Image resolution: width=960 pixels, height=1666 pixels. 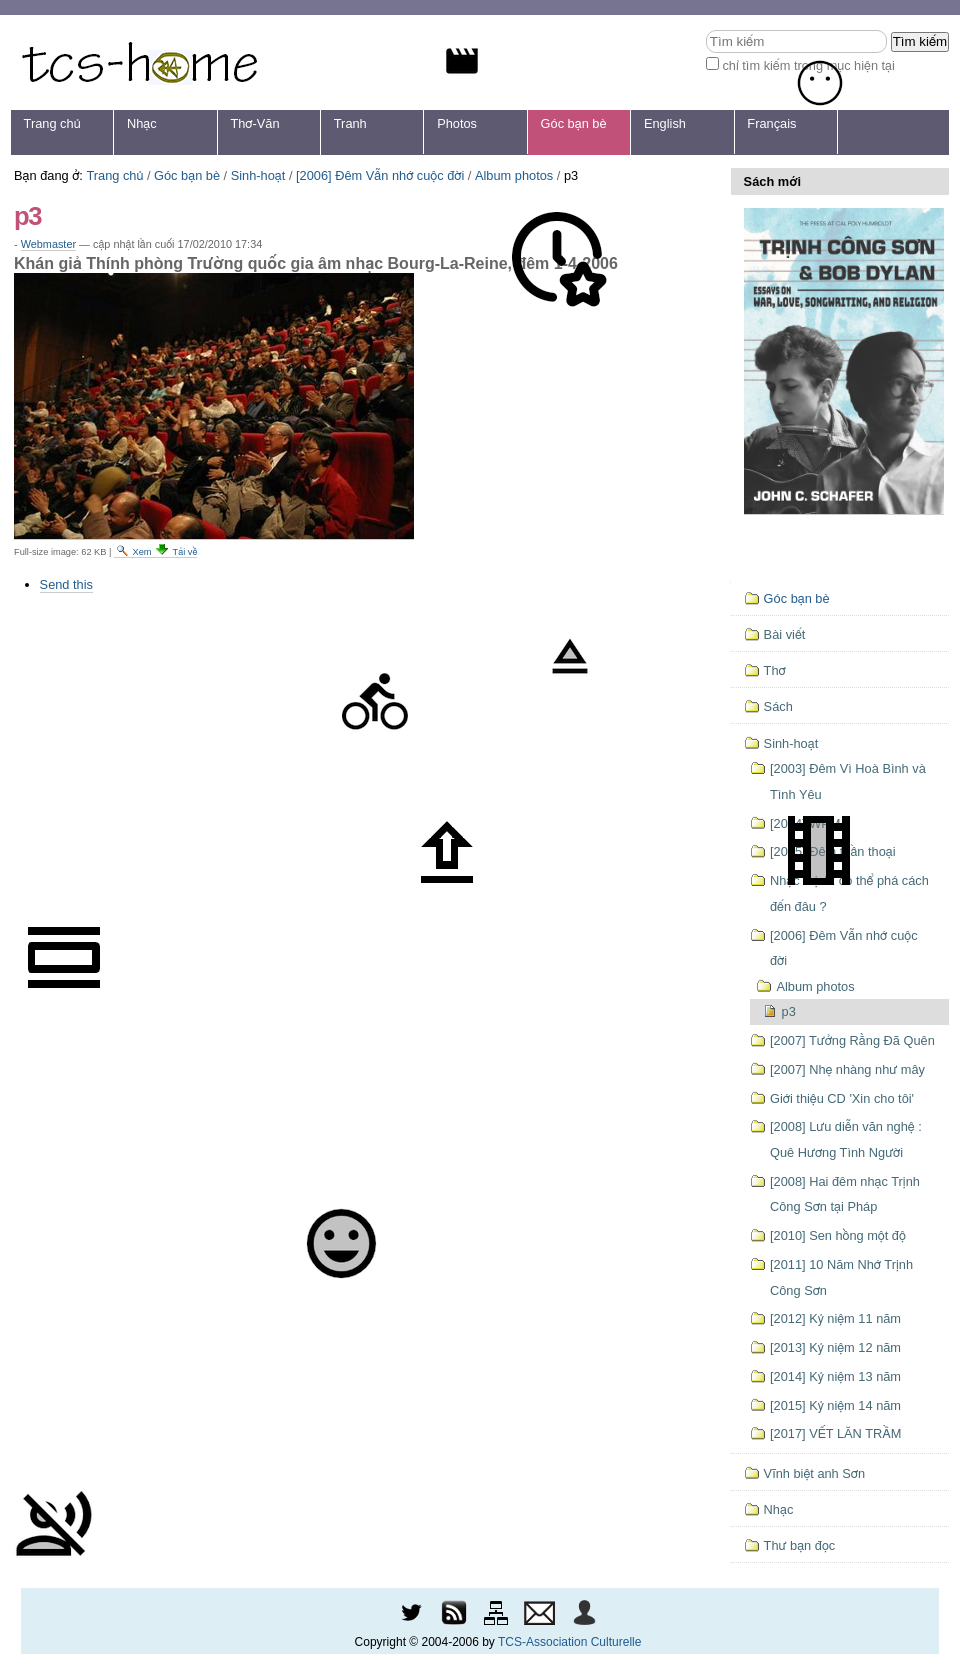 What do you see at coordinates (54, 1525) in the screenshot?
I see `mute voice narration or screen reader` at bounding box center [54, 1525].